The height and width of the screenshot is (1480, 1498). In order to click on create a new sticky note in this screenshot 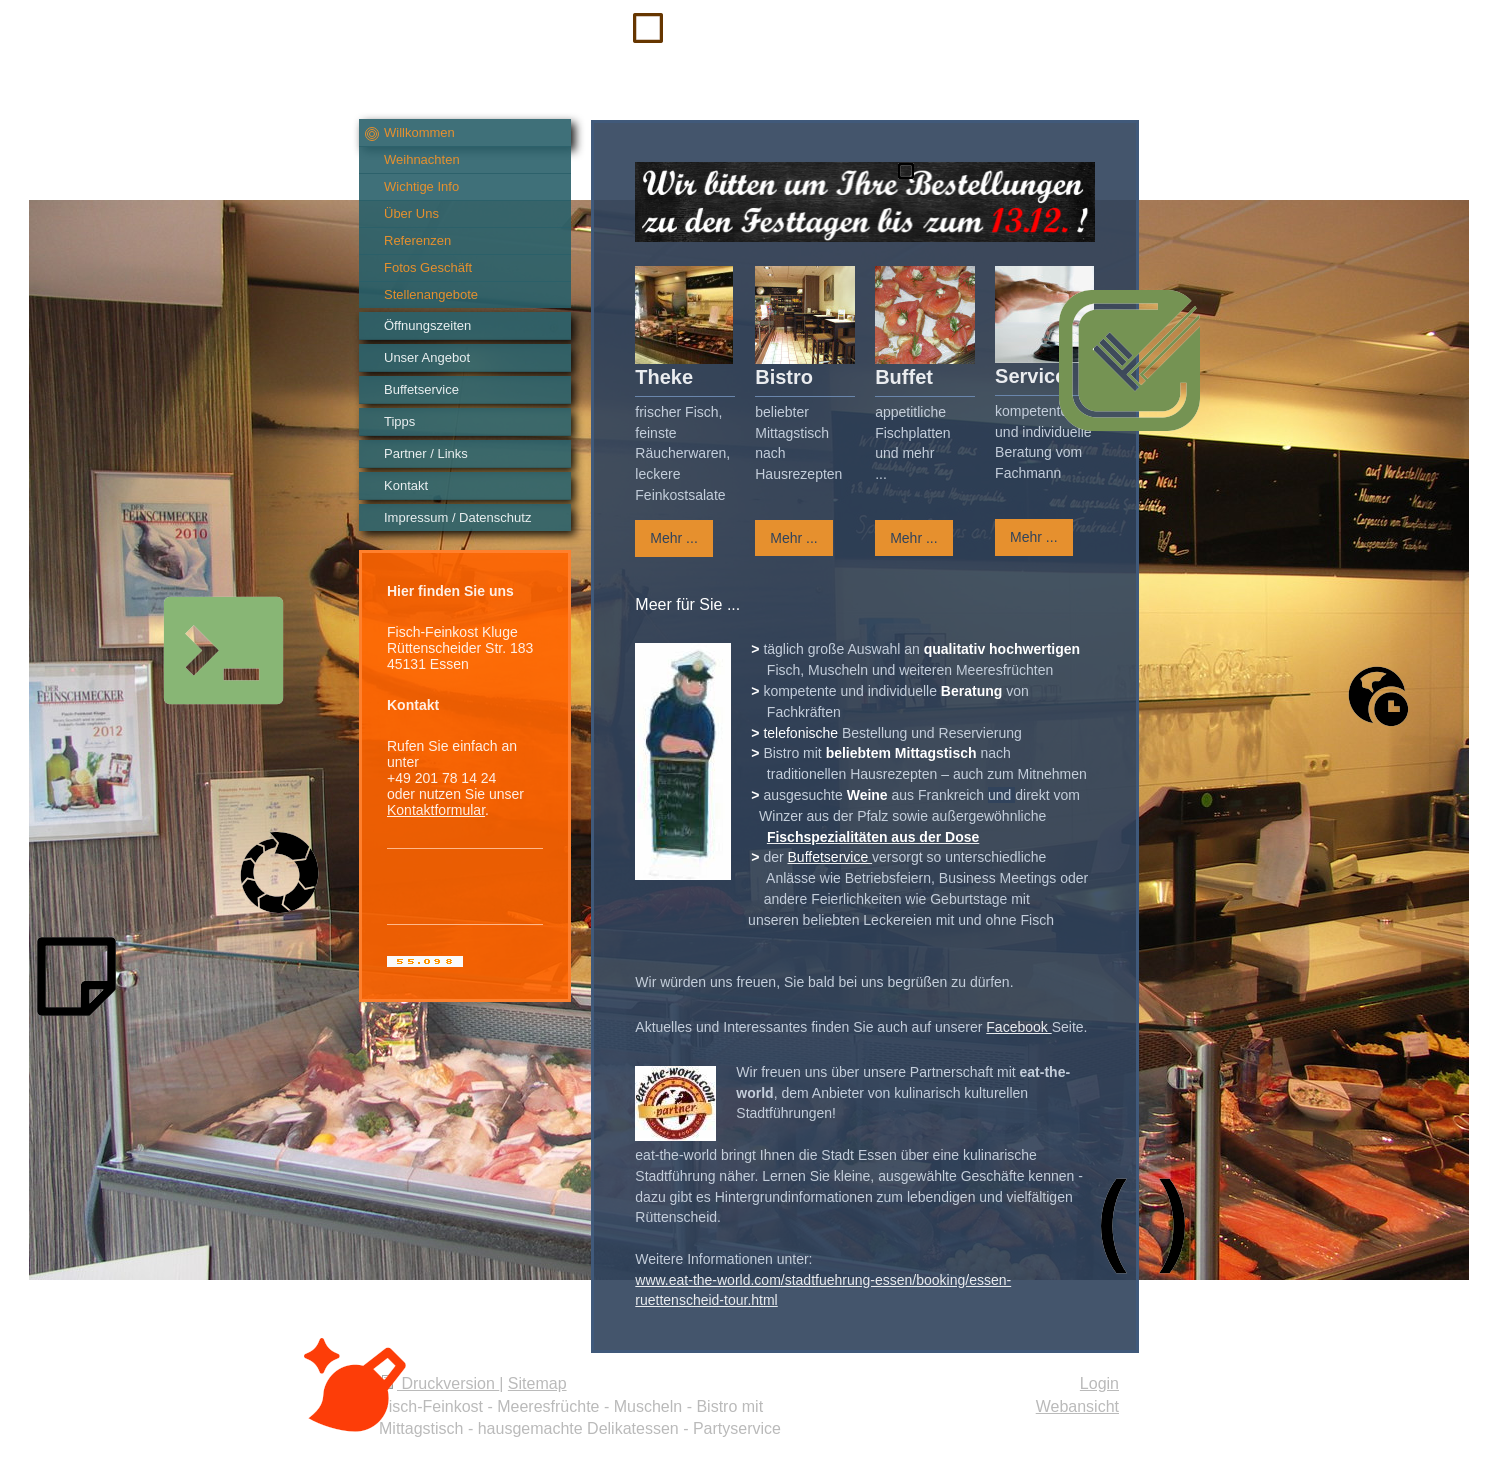, I will do `click(76, 976)`.